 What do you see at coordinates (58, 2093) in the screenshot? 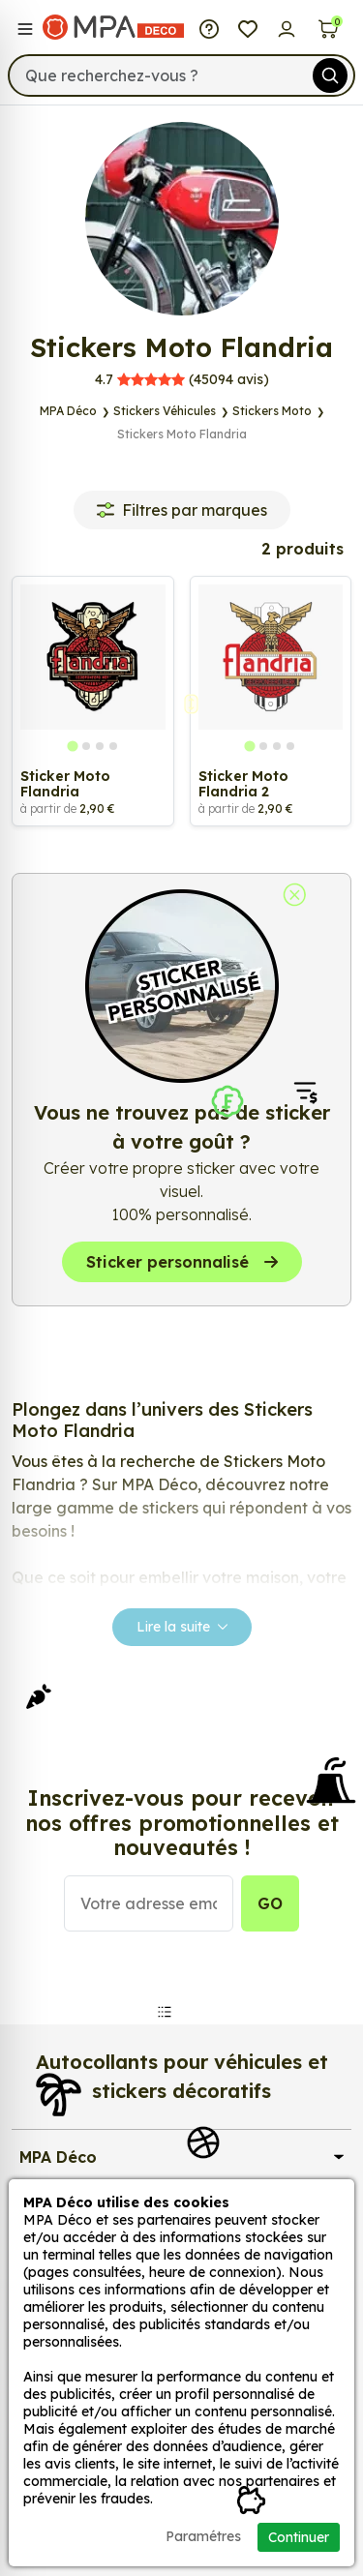
I see `browse tropical or beach vacation destinations` at bounding box center [58, 2093].